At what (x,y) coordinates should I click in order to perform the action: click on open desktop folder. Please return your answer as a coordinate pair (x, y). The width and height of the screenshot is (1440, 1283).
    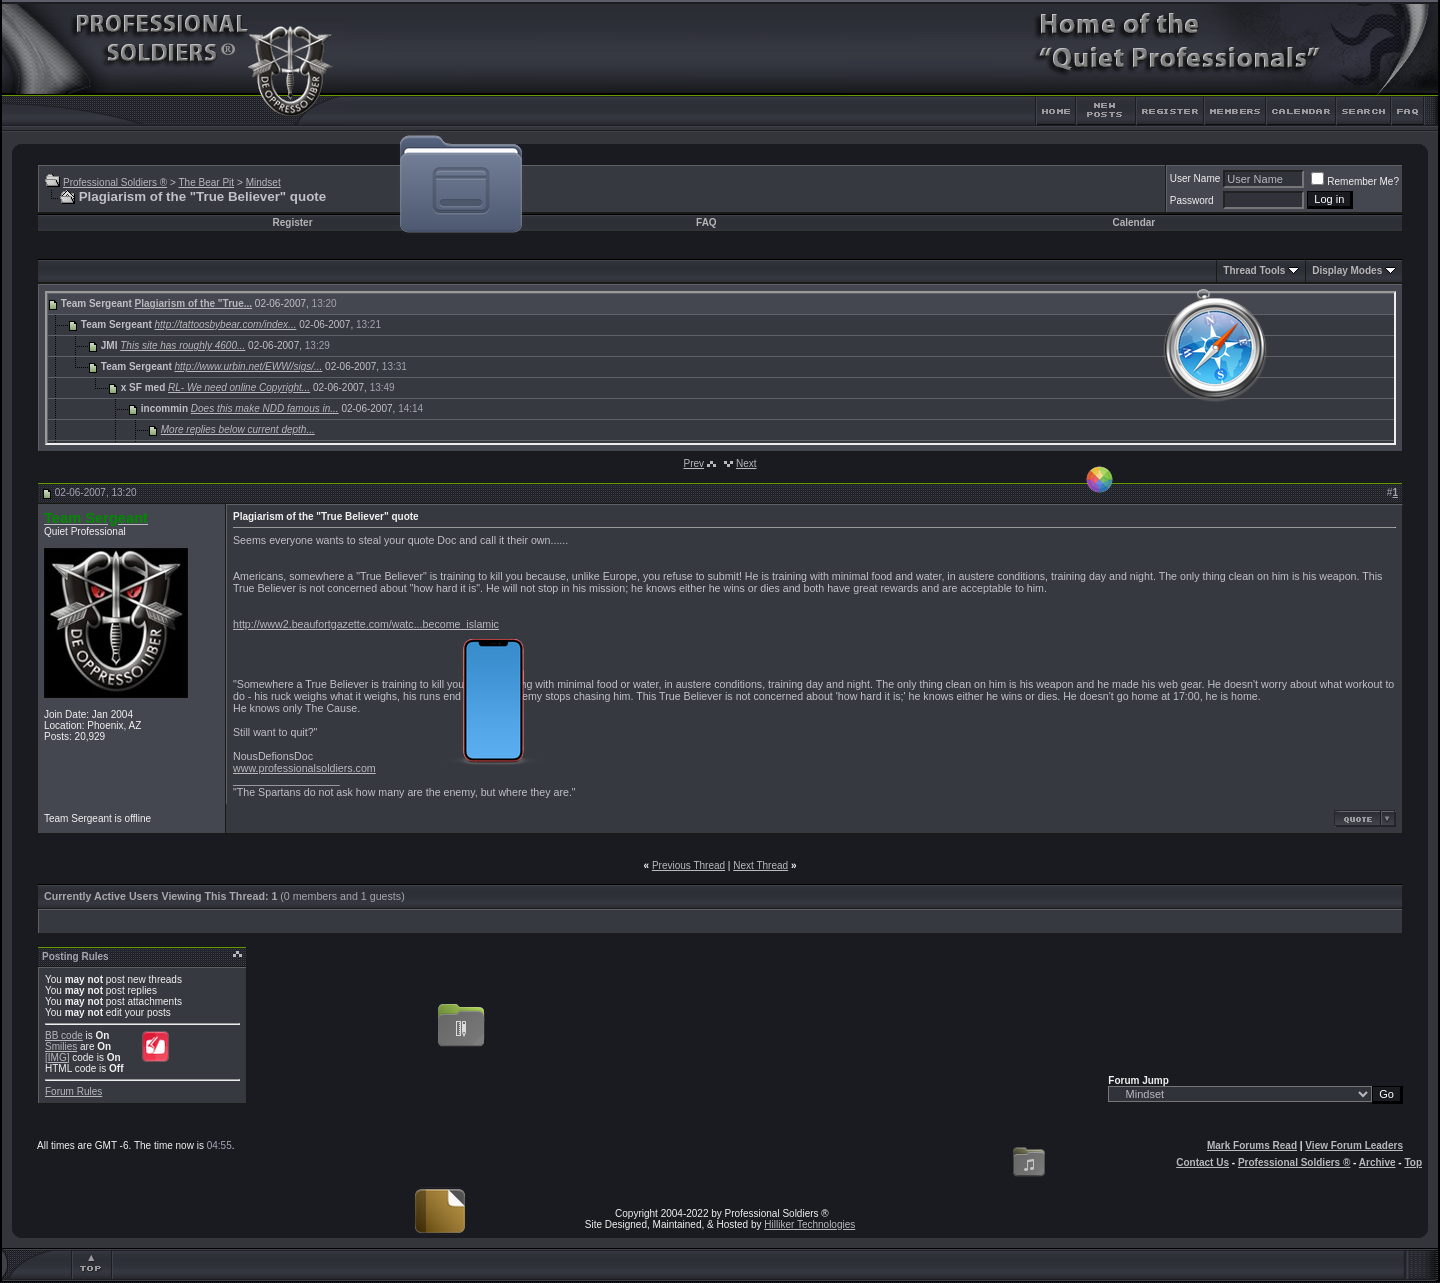
    Looking at the image, I should click on (461, 184).